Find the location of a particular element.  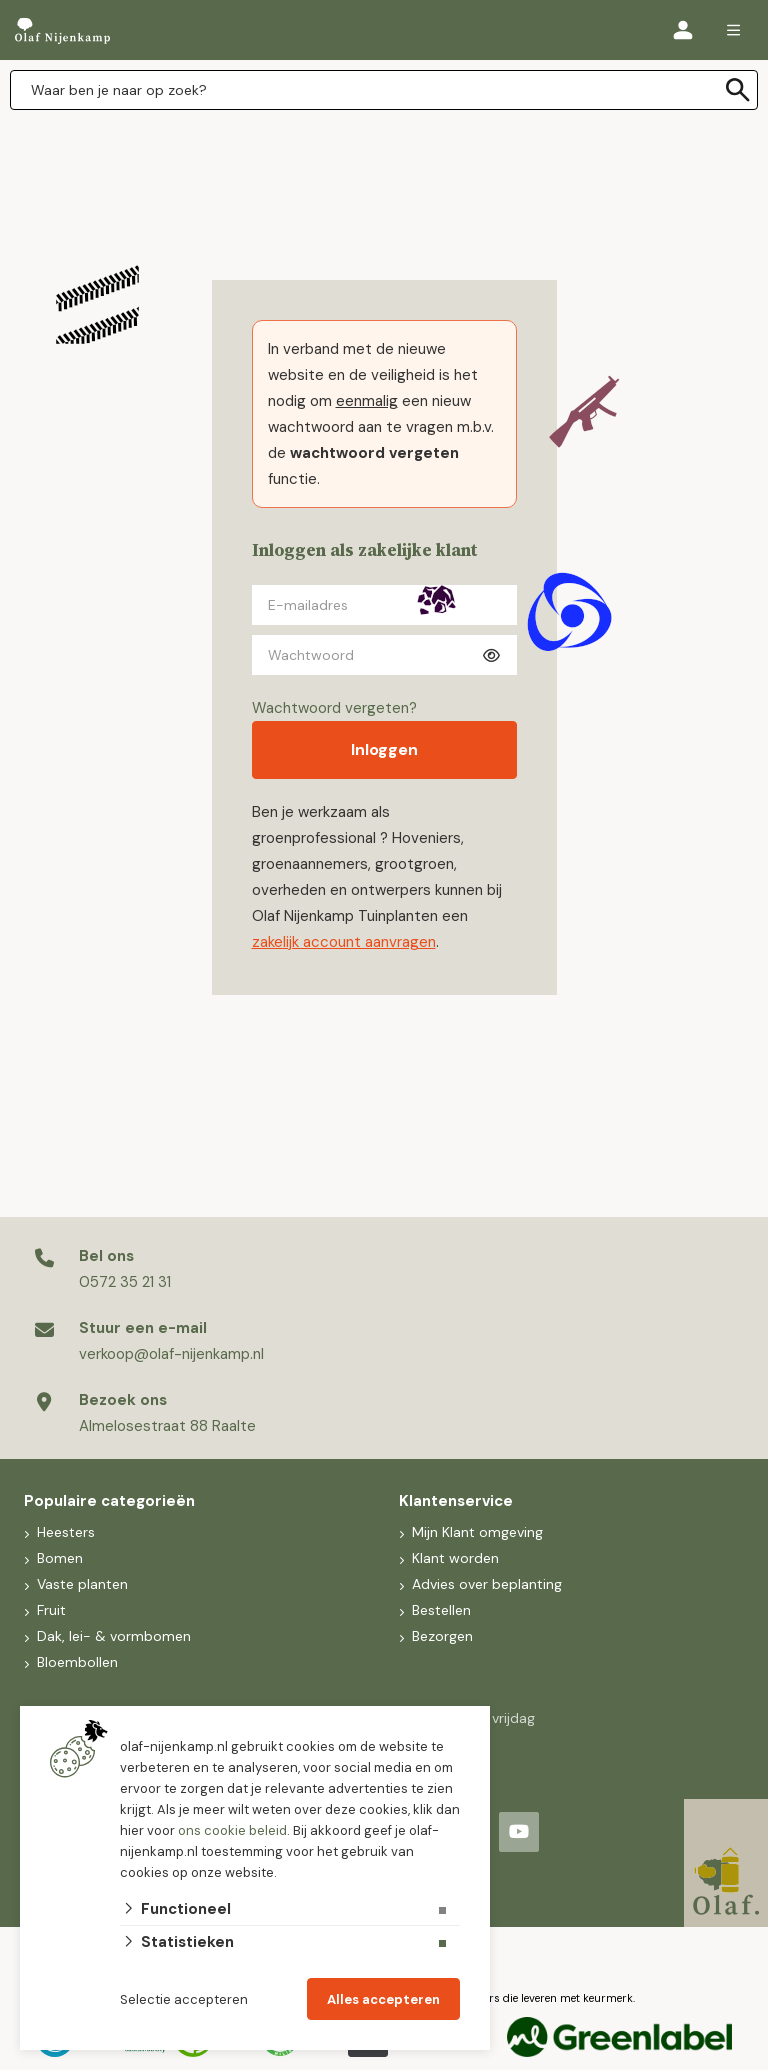

access boxing or combat training features is located at coordinates (717, 1870).